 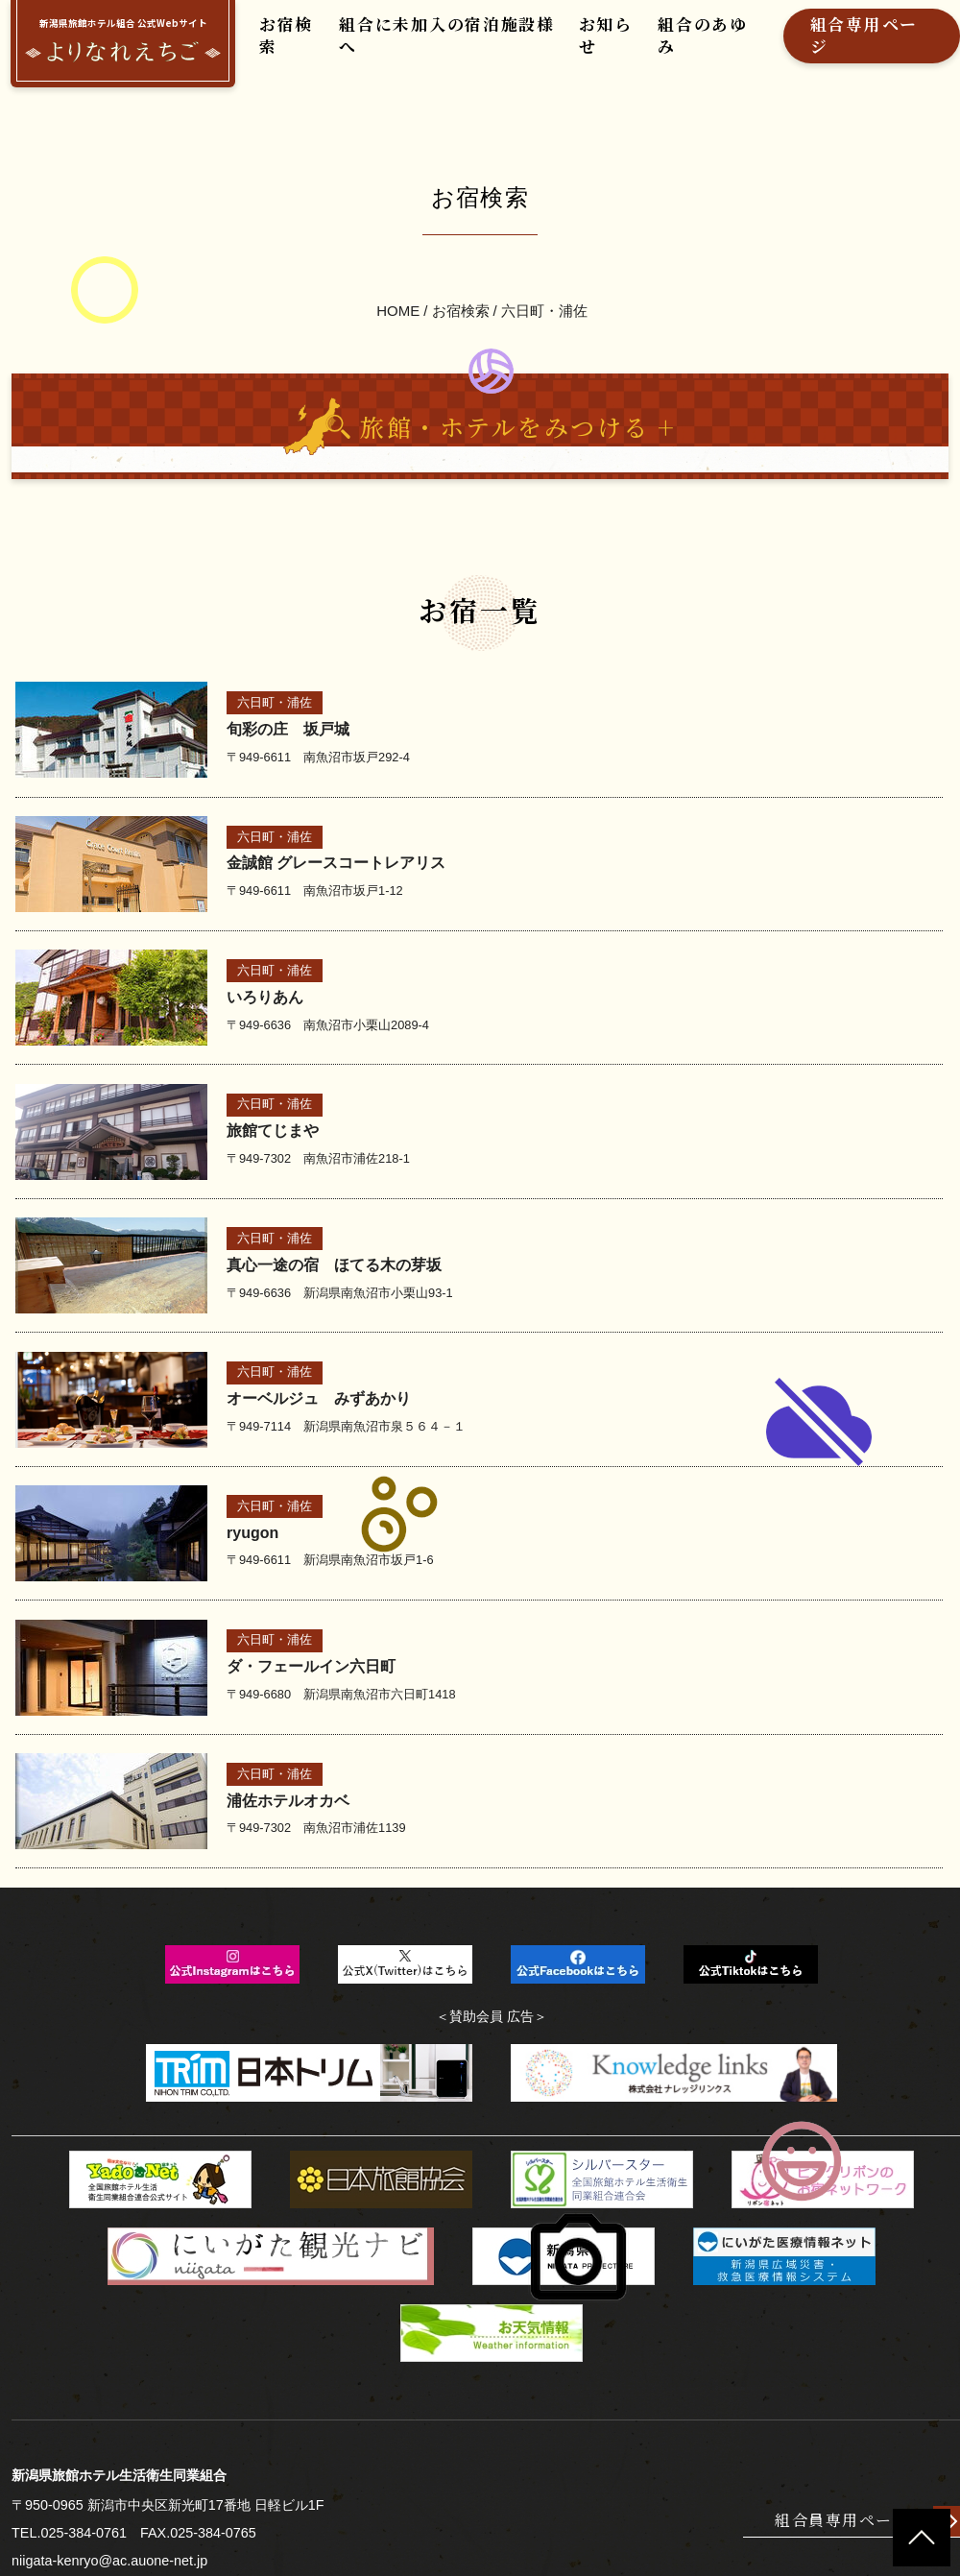 What do you see at coordinates (399, 1514) in the screenshot?
I see `open chat or messaging` at bounding box center [399, 1514].